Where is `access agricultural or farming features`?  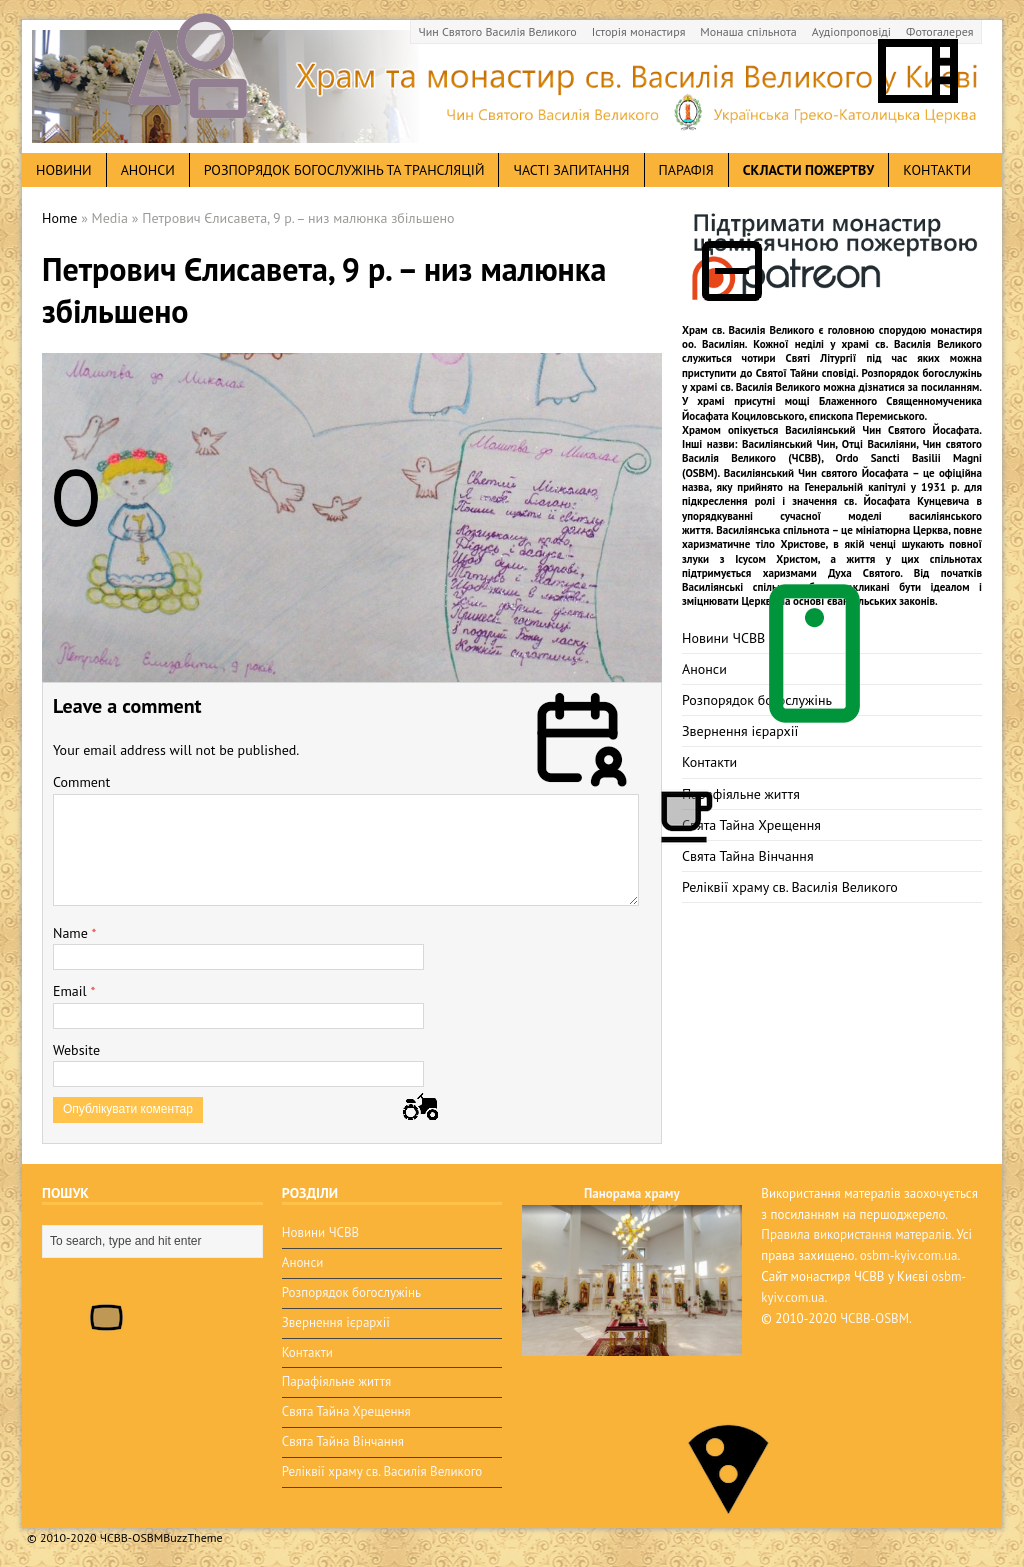 access agricultural or farming features is located at coordinates (420, 1107).